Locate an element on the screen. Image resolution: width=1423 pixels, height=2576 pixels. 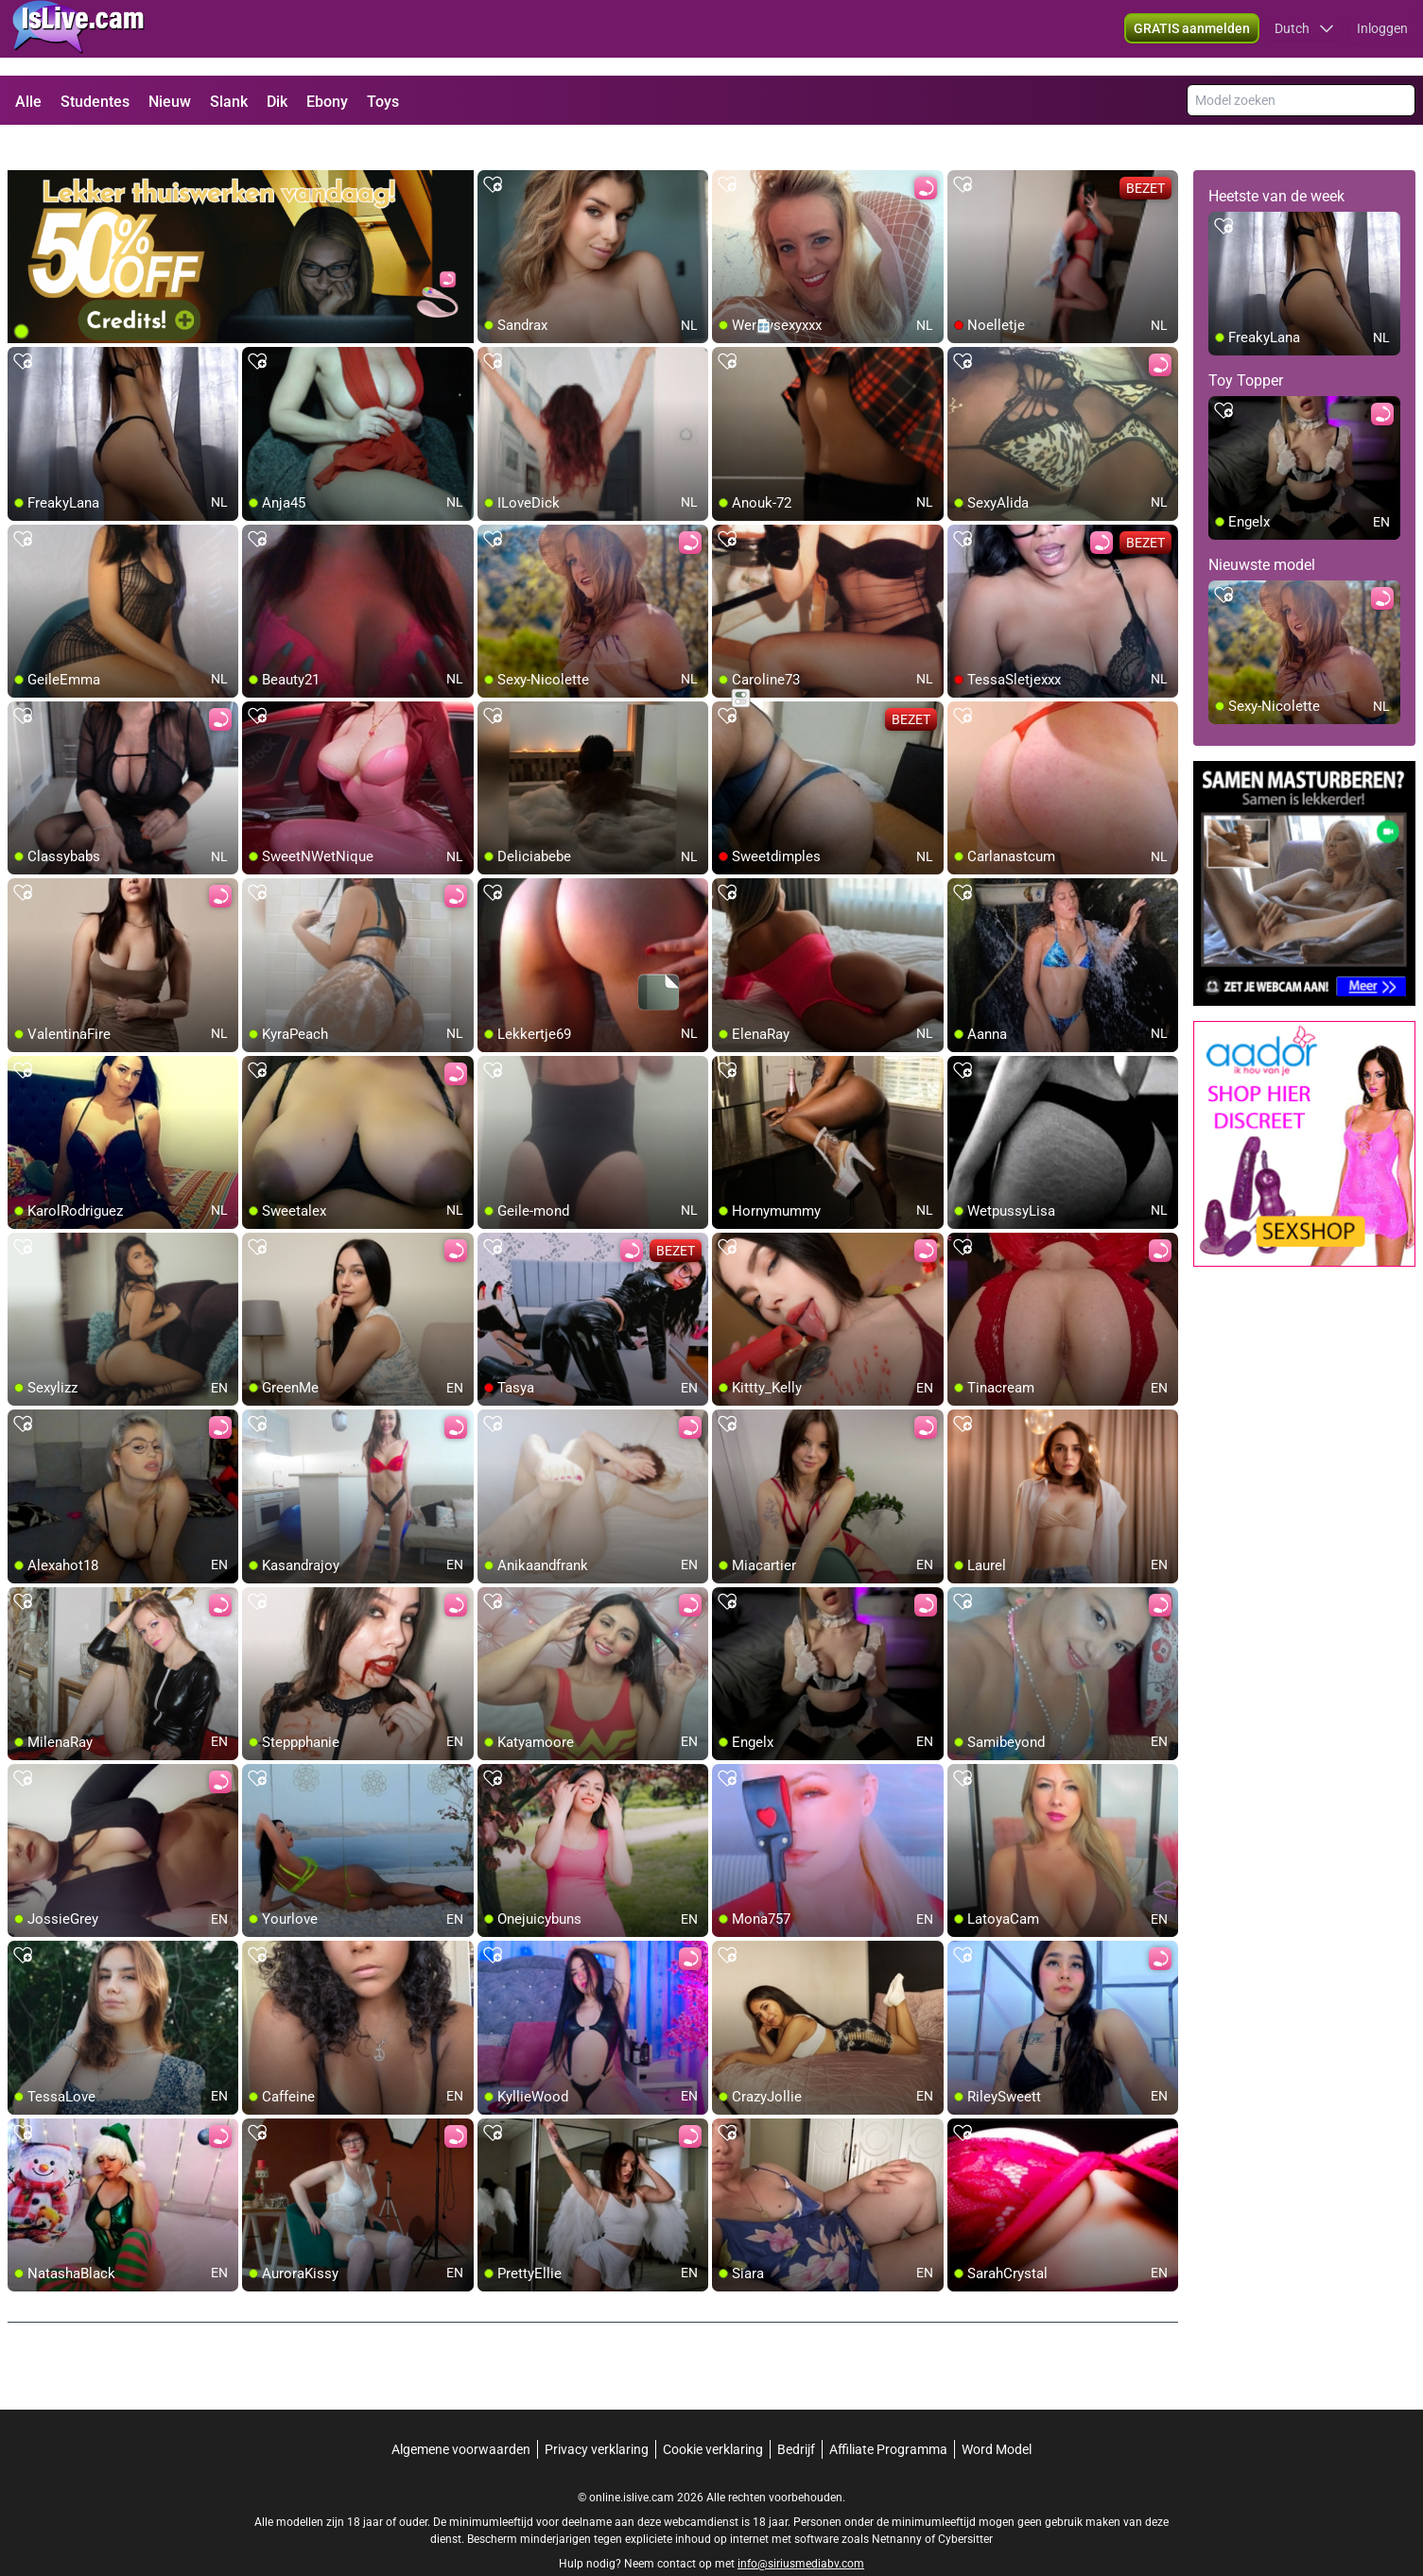
libreoffice master document file type is located at coordinates (763, 325).